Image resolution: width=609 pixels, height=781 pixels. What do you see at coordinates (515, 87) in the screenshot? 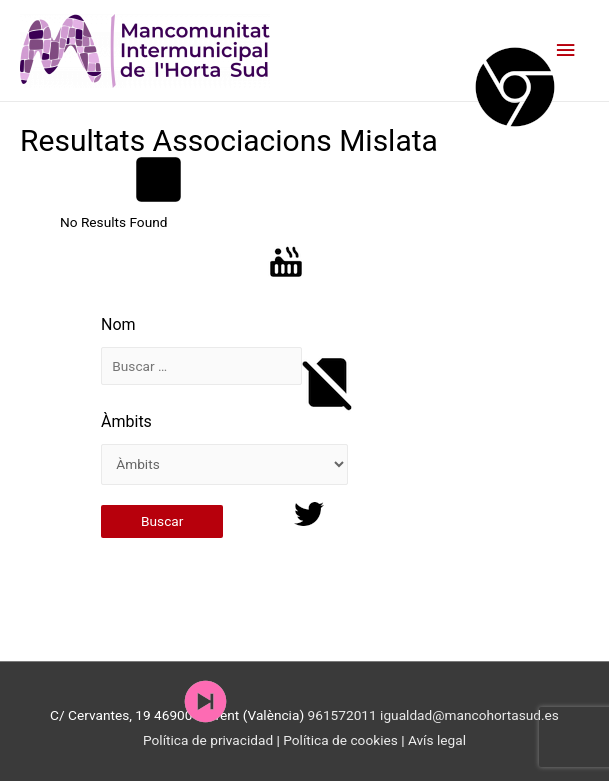
I see `open link in Google Chrome browser` at bounding box center [515, 87].